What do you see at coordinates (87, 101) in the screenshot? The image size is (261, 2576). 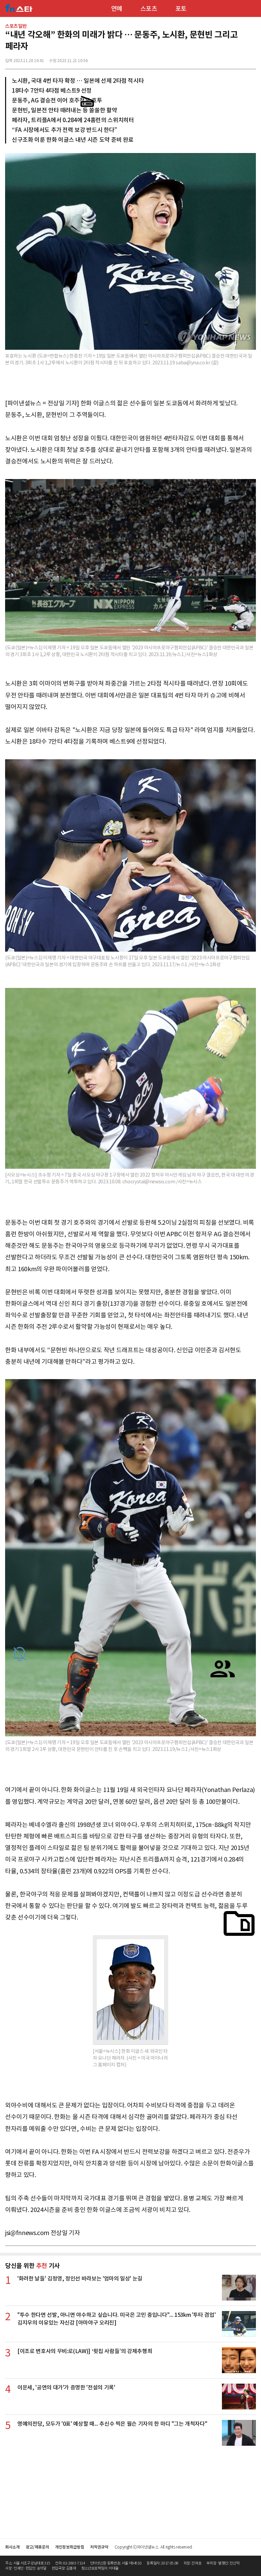 I see `scan a document or image` at bounding box center [87, 101].